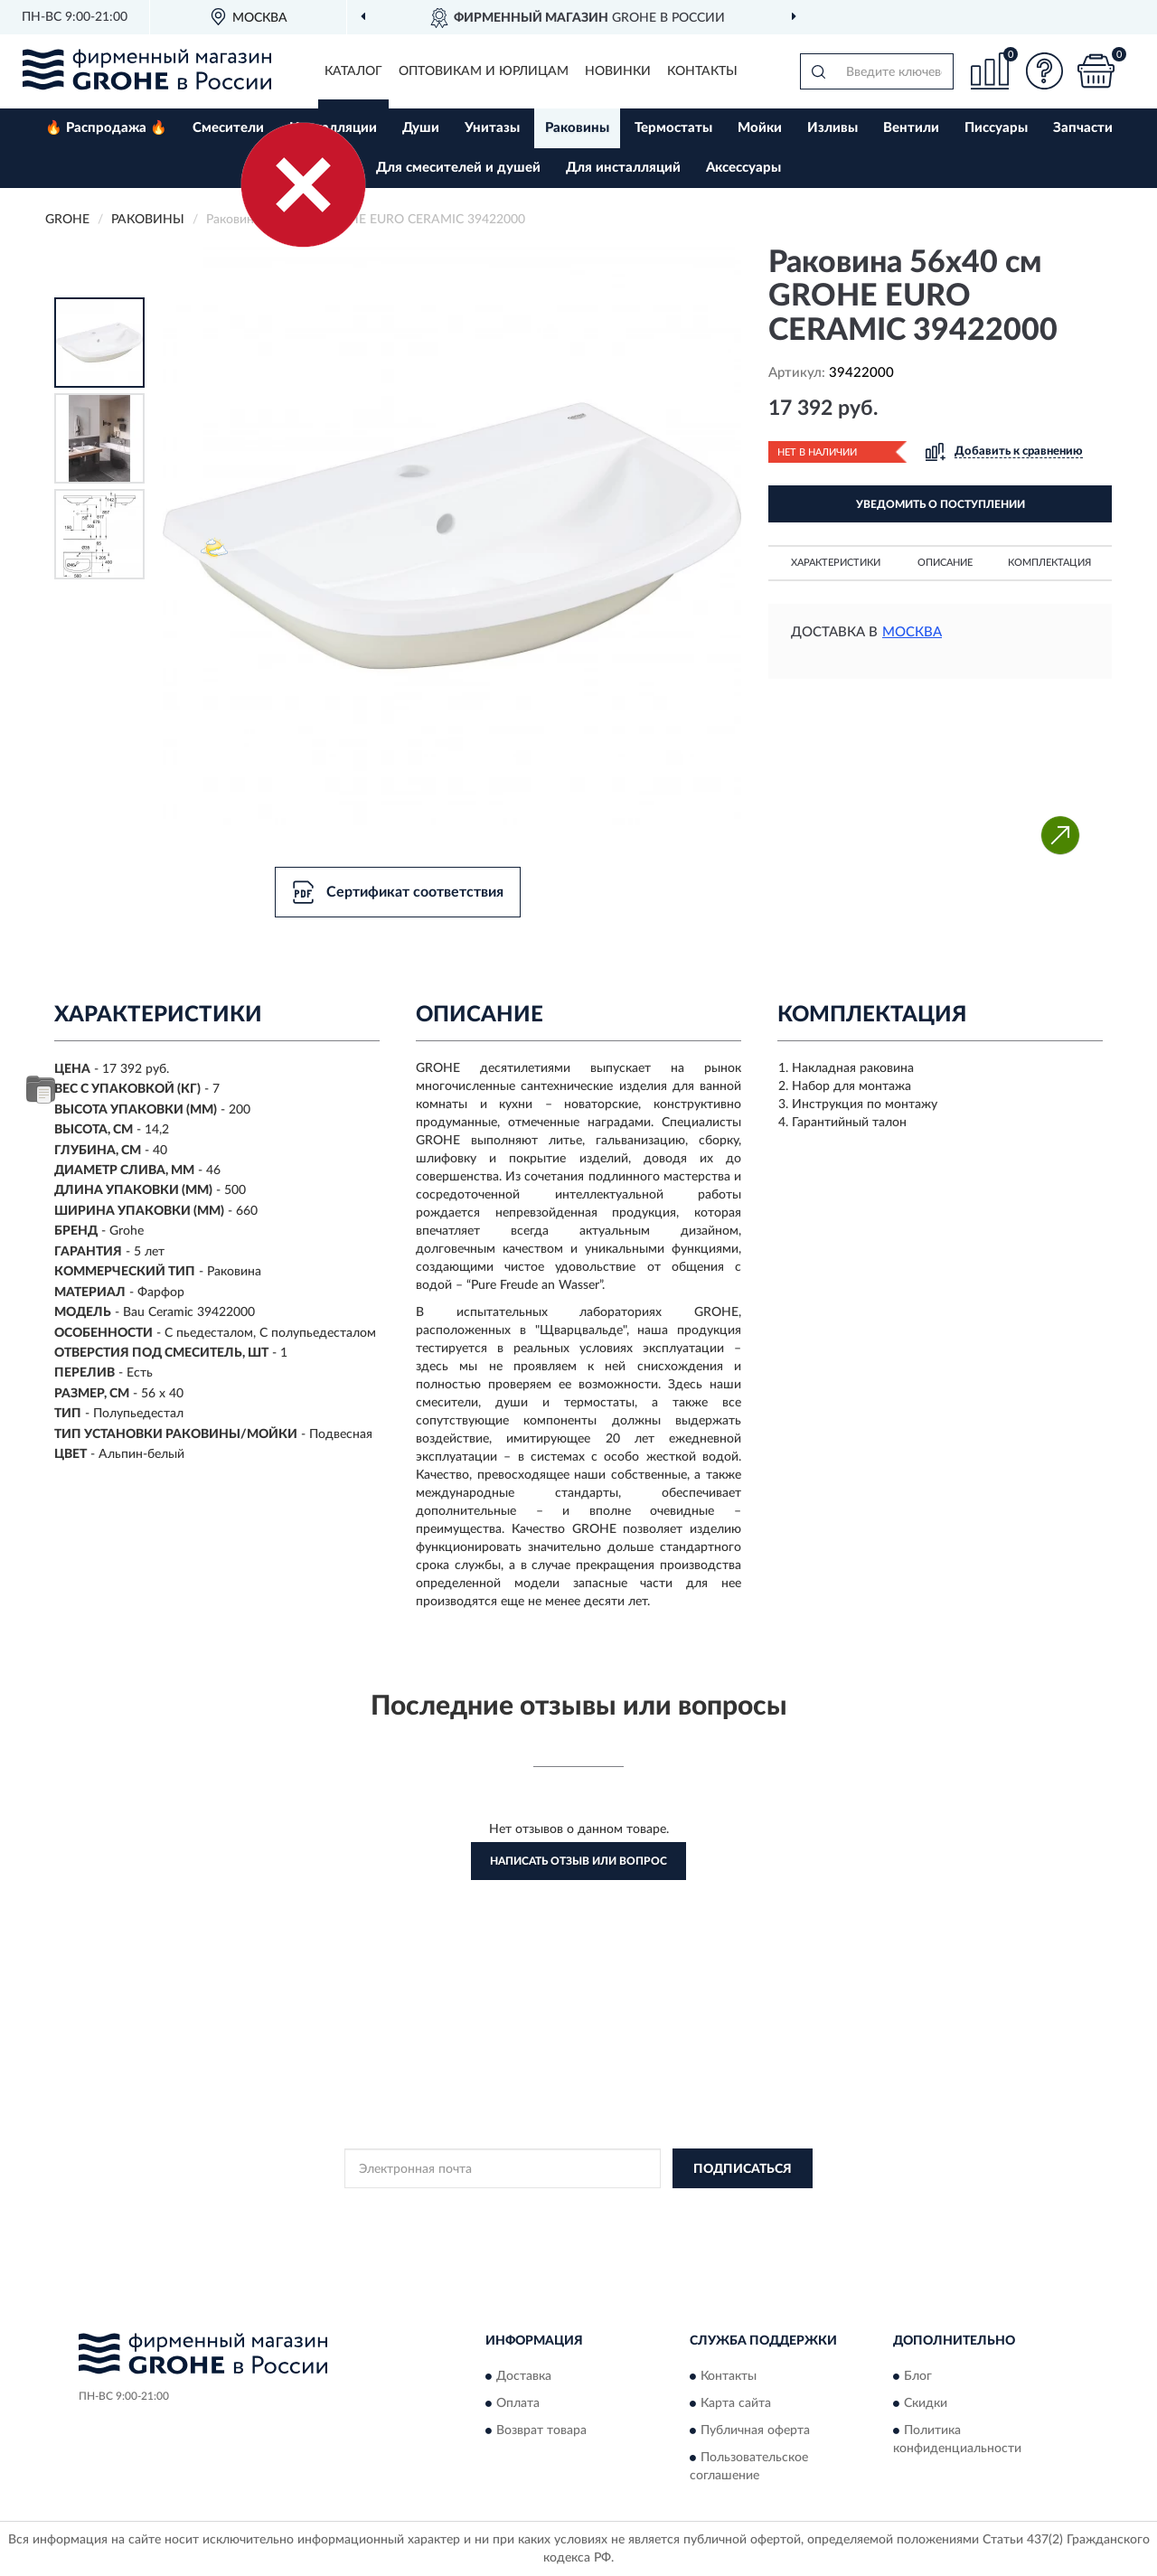 This screenshot has width=1157, height=2576. I want to click on open a file or document, so click(41, 1089).